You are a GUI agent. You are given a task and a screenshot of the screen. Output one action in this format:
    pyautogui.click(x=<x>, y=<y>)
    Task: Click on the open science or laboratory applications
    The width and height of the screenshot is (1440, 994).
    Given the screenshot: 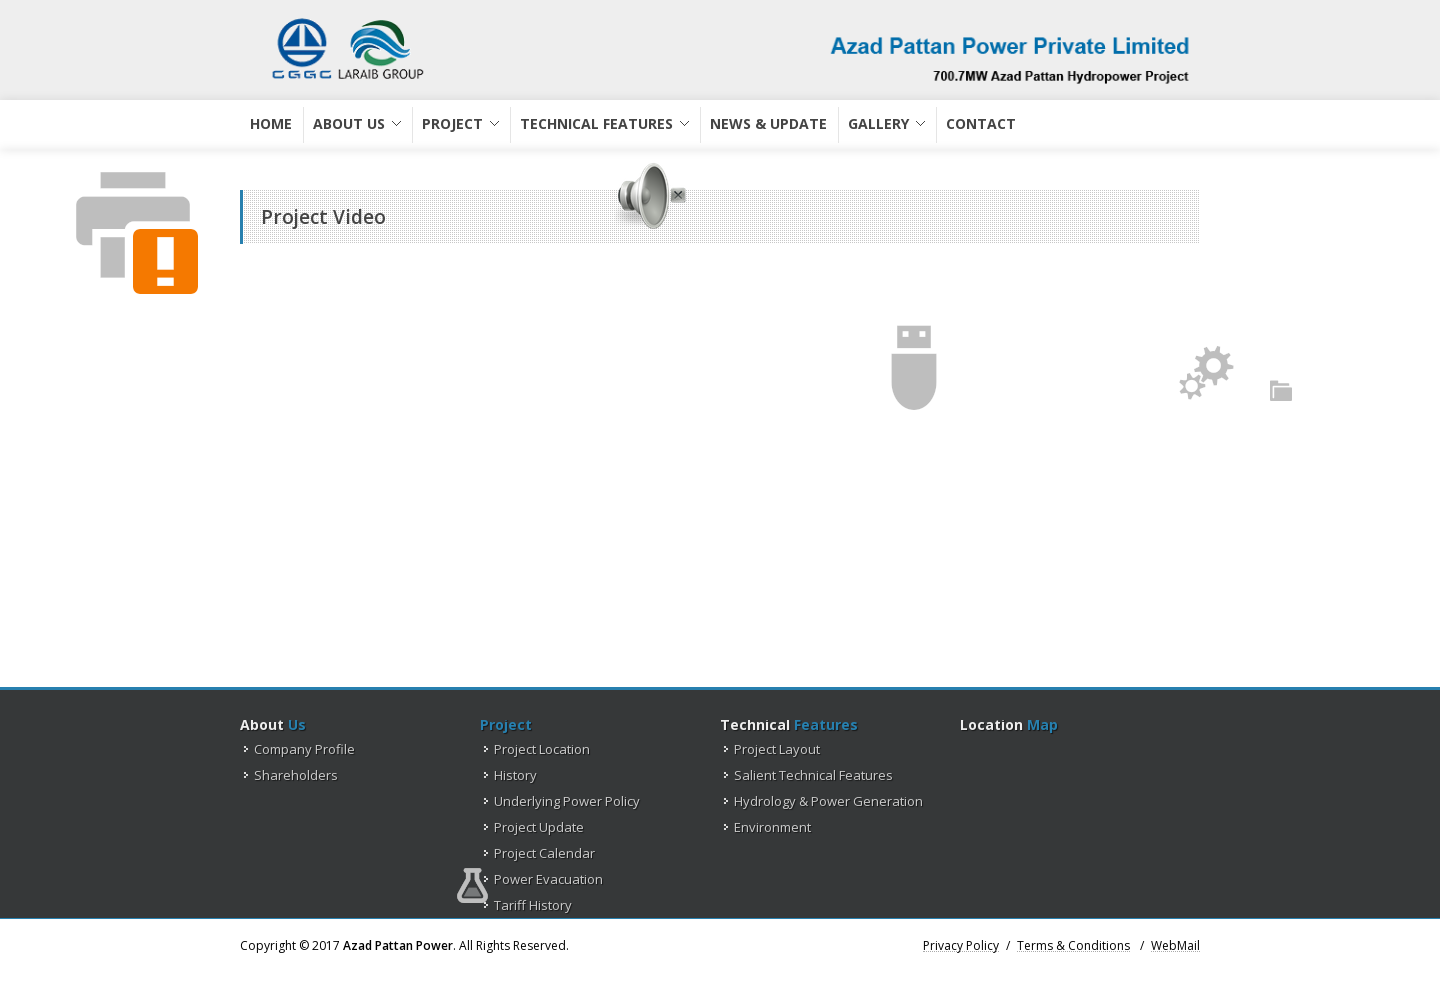 What is the action you would take?
    pyautogui.click(x=472, y=885)
    